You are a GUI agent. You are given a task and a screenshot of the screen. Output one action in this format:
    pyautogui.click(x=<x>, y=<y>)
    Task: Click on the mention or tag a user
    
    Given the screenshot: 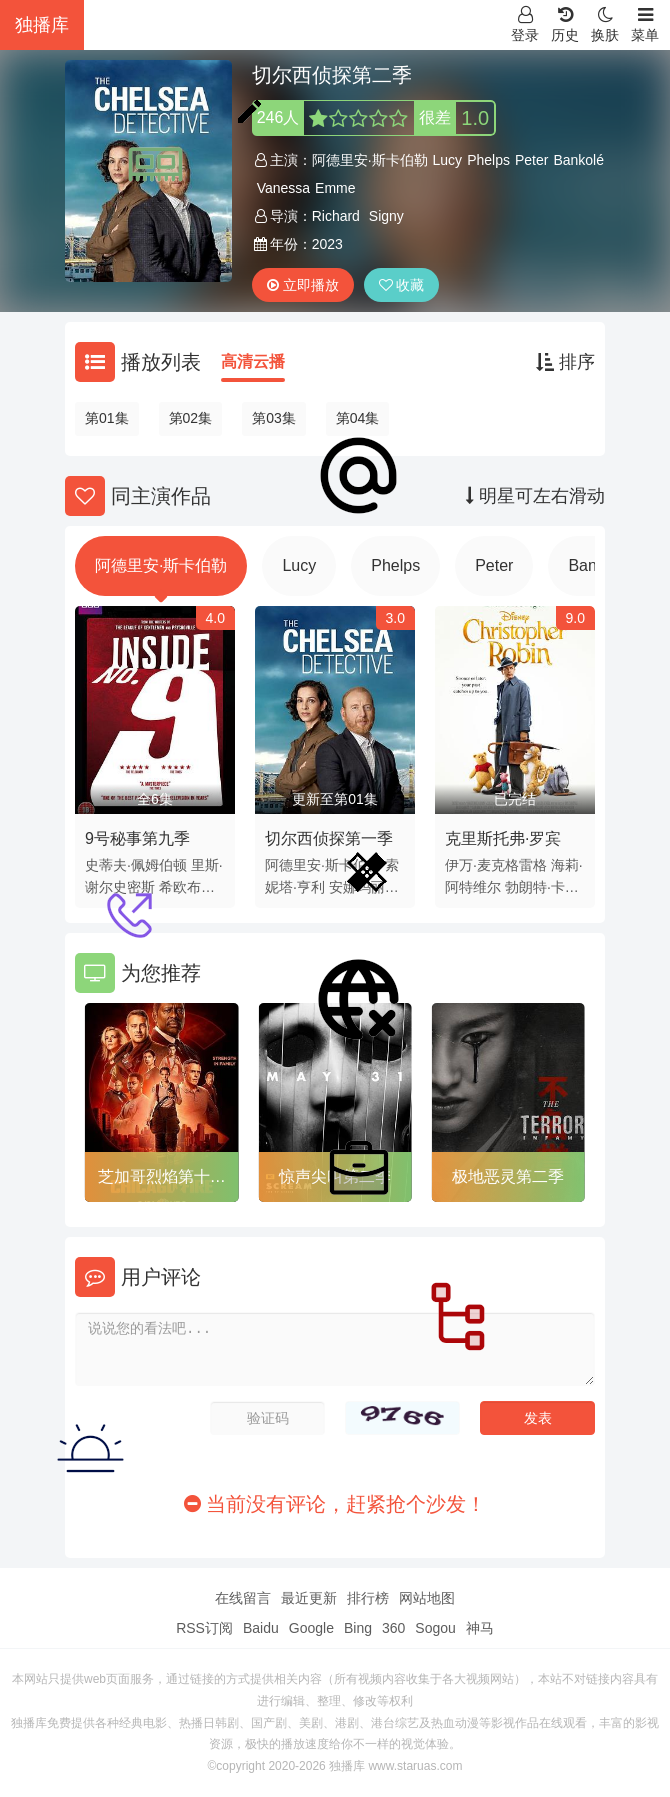 What is the action you would take?
    pyautogui.click(x=358, y=475)
    